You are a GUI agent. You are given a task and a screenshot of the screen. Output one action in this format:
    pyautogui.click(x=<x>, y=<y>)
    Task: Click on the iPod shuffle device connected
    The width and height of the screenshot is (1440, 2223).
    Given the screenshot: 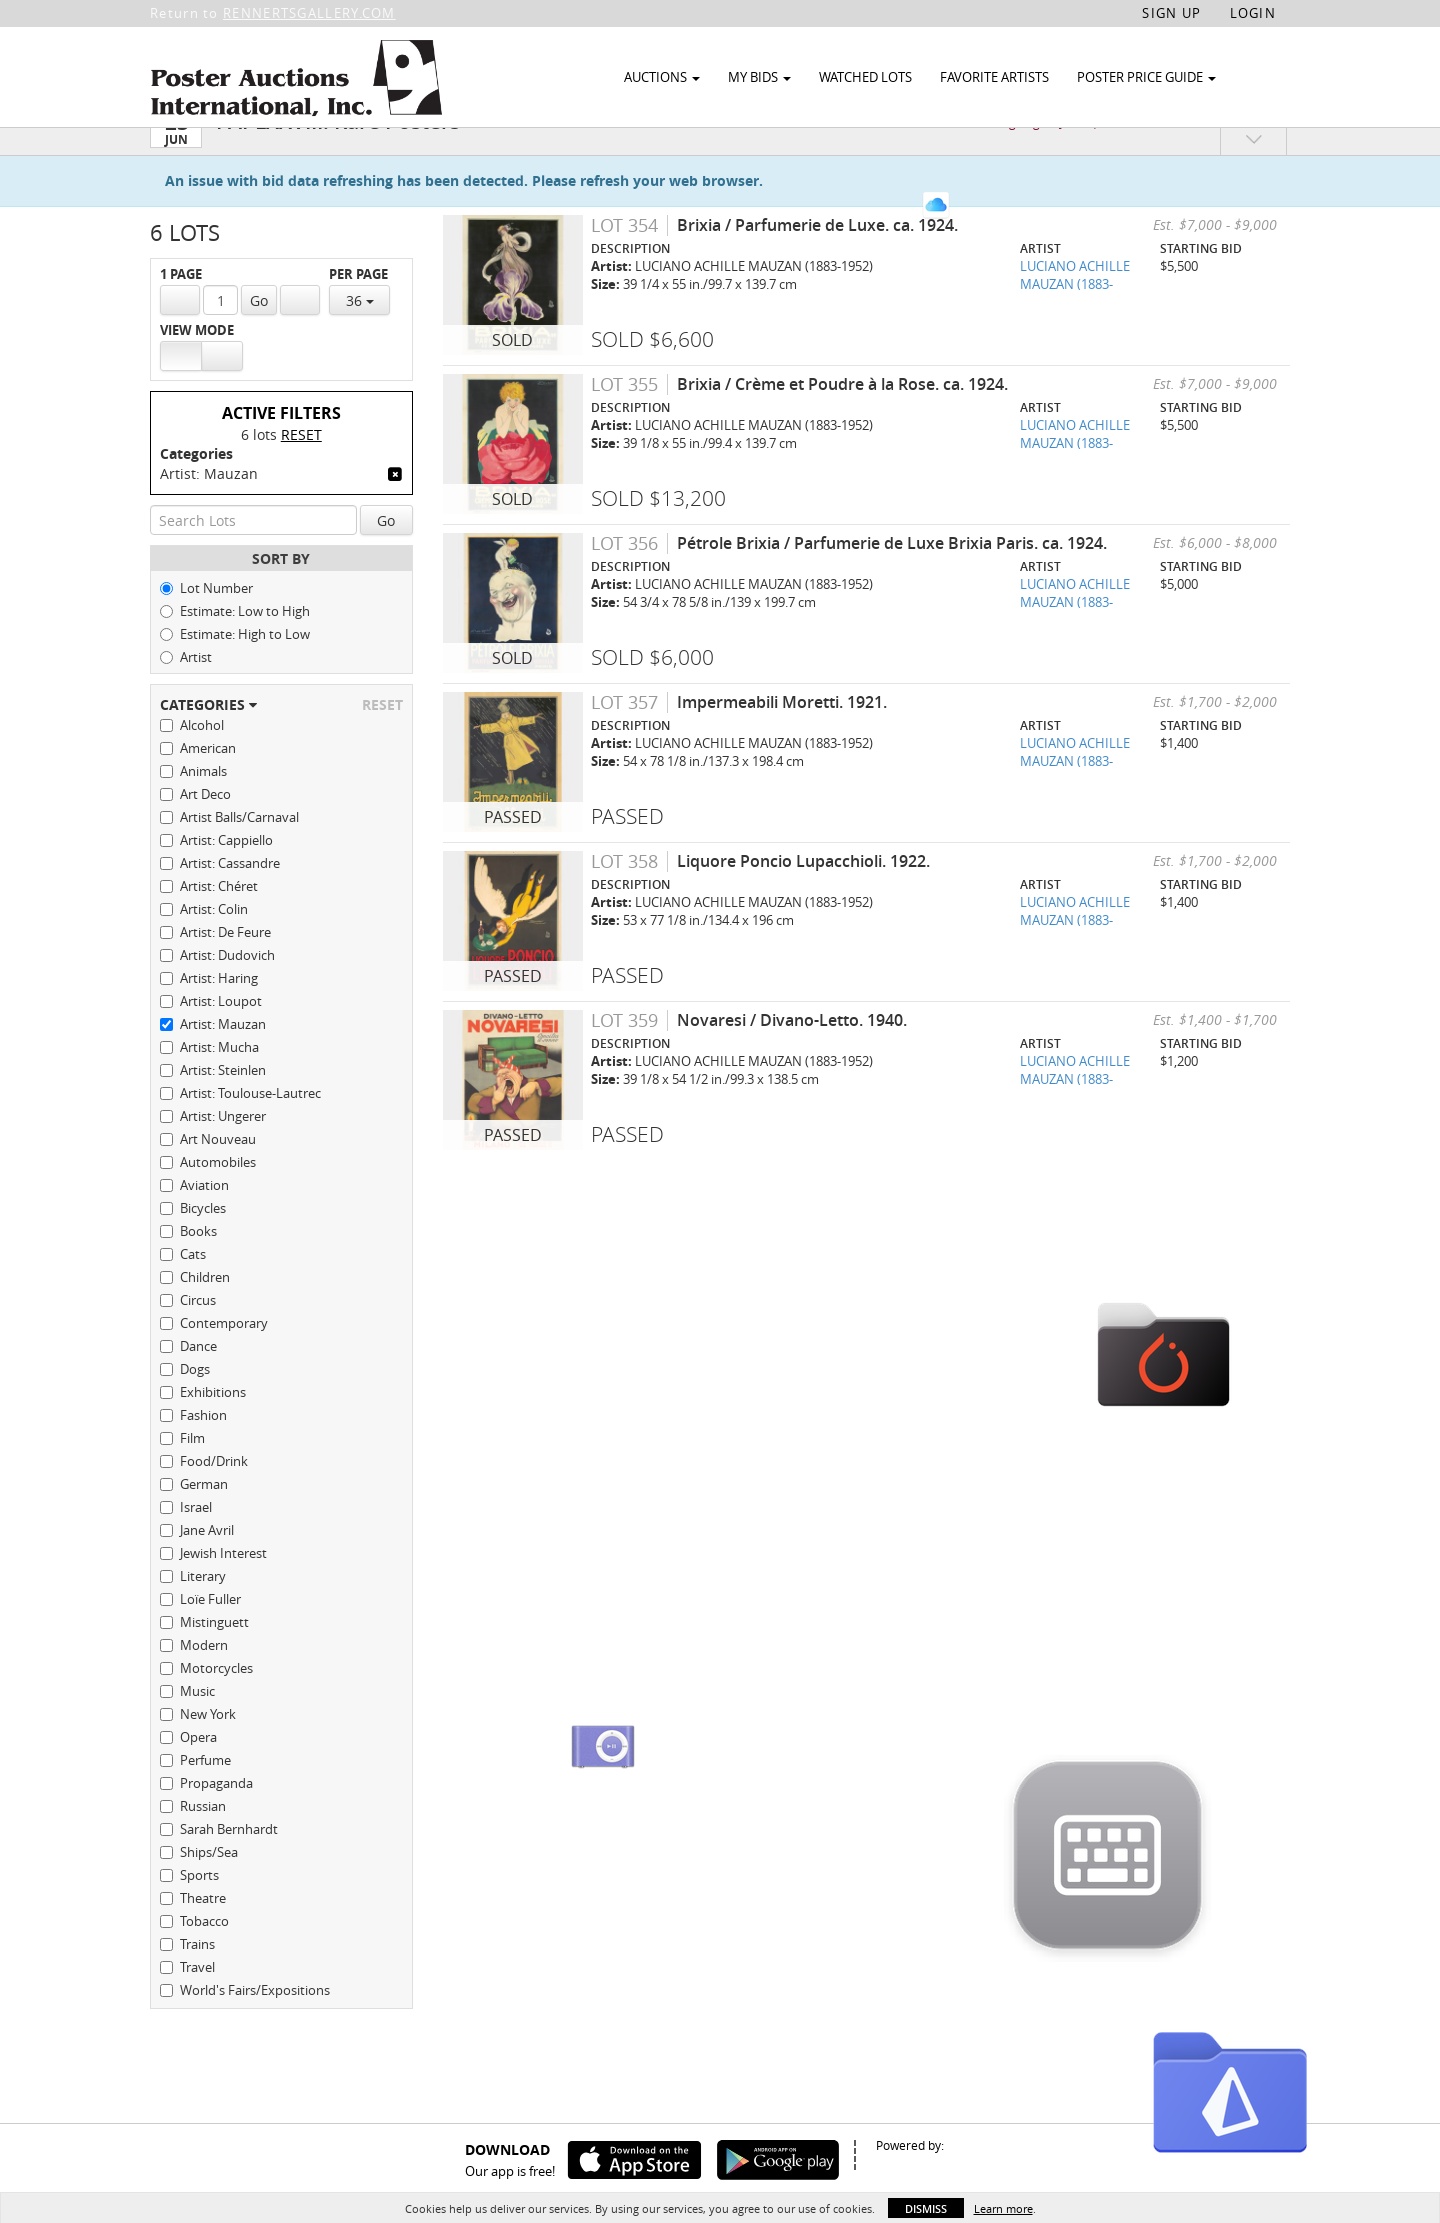 What is the action you would take?
    pyautogui.click(x=603, y=1735)
    